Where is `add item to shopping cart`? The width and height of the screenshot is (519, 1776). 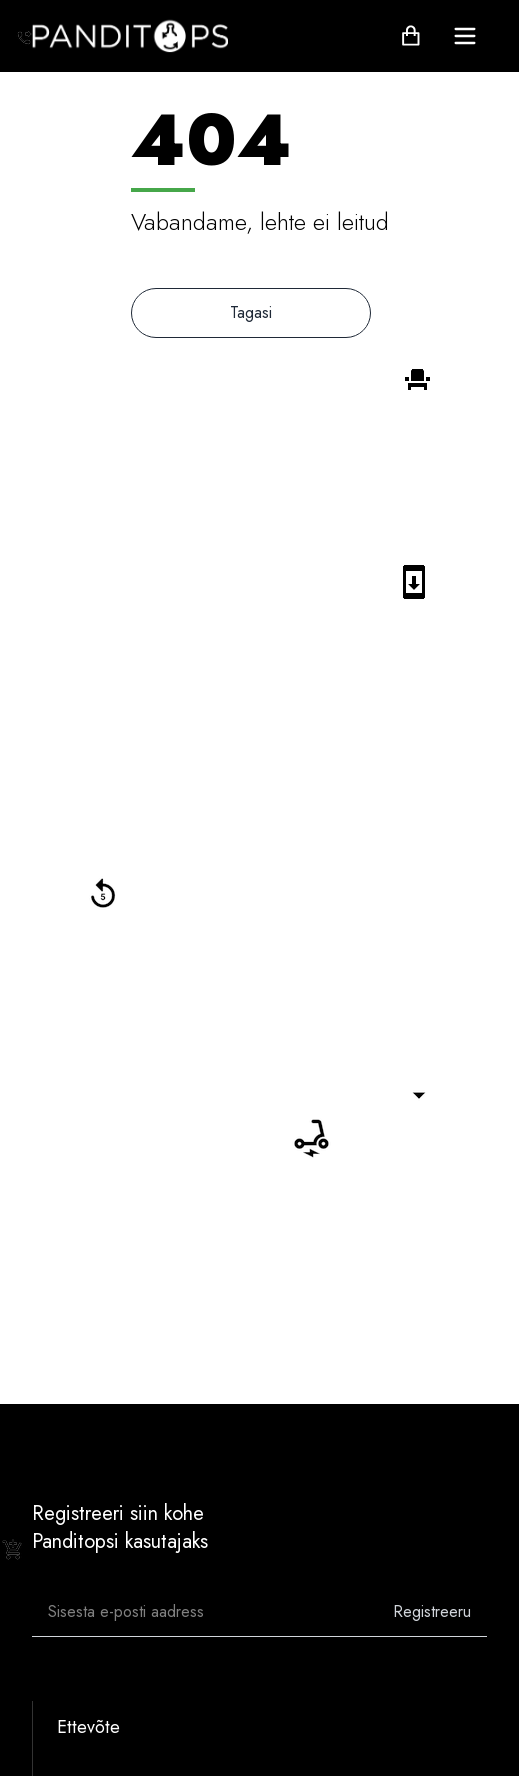 add item to shopping cart is located at coordinates (13, 1550).